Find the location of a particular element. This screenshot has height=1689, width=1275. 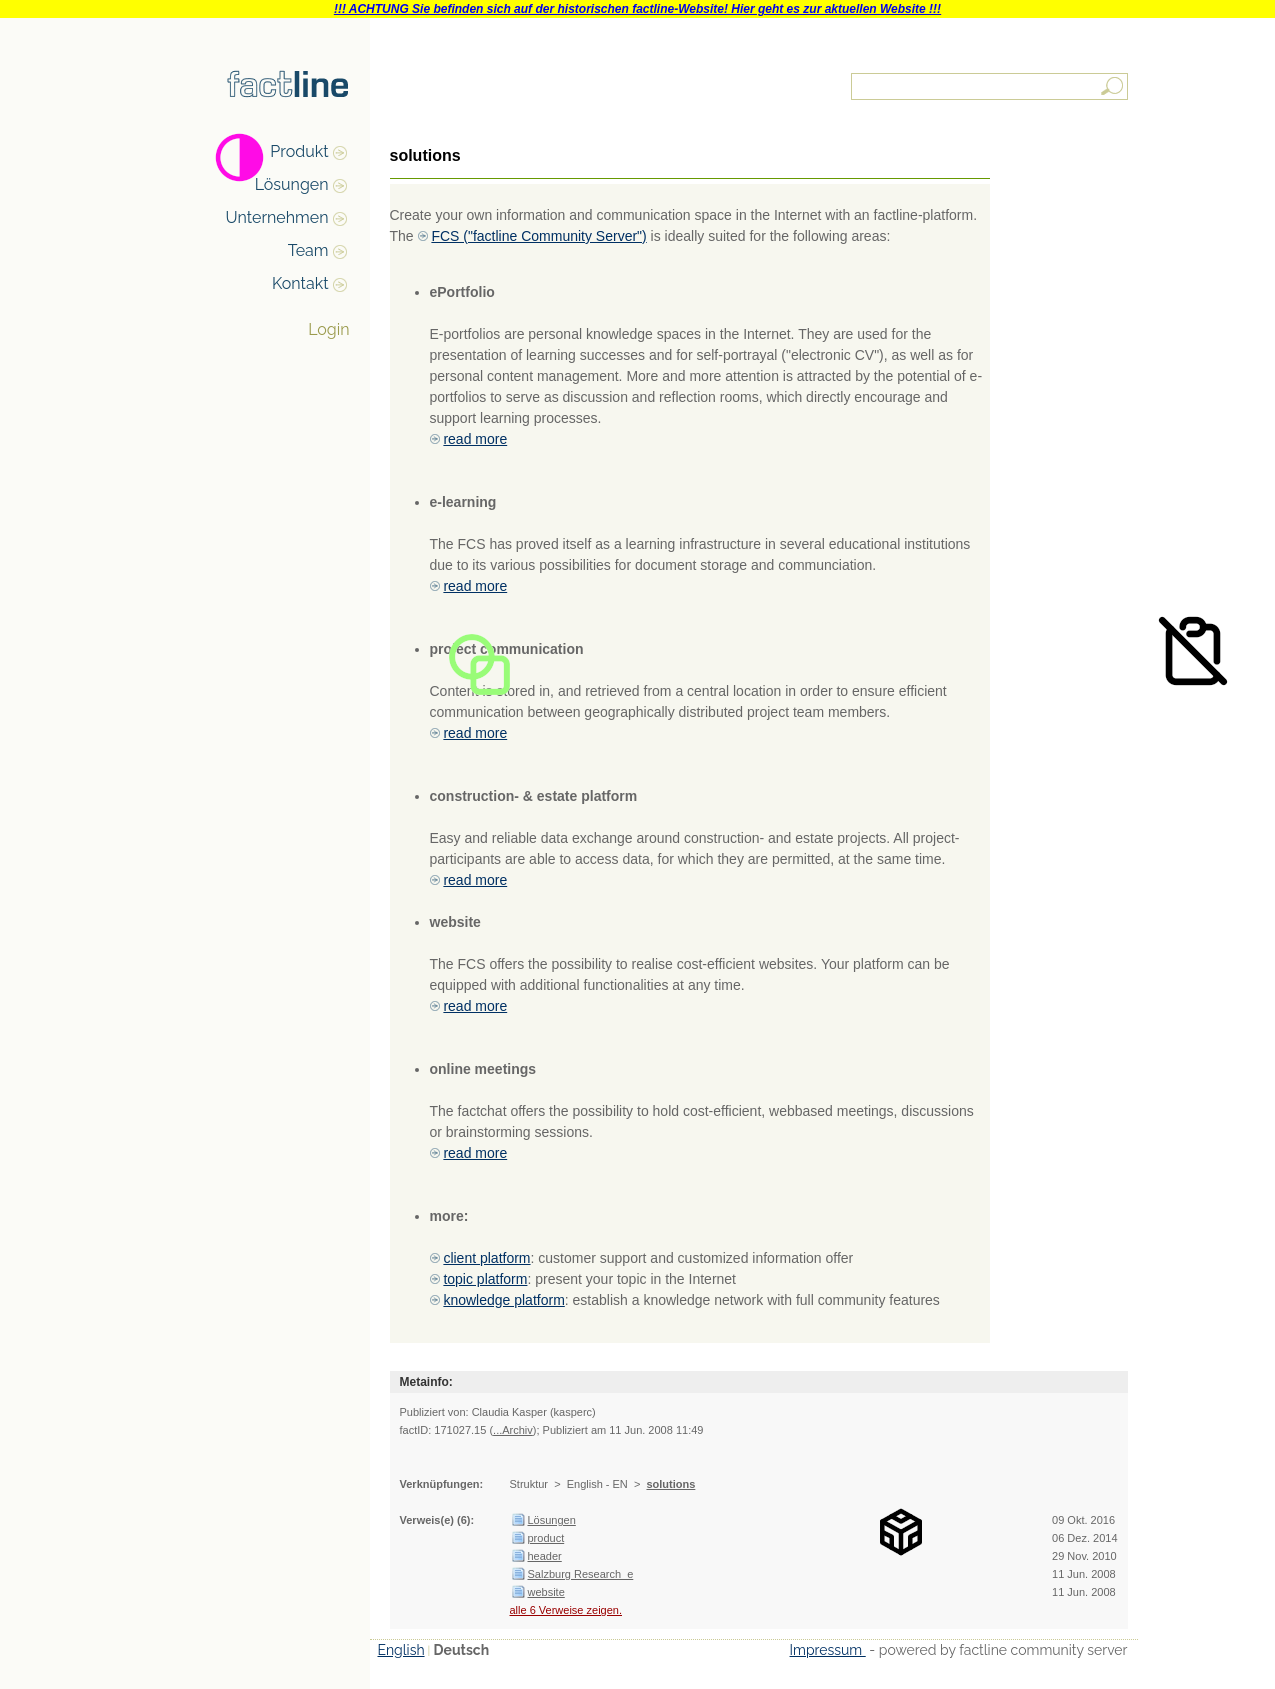

open CodeSandbox development environment is located at coordinates (901, 1532).